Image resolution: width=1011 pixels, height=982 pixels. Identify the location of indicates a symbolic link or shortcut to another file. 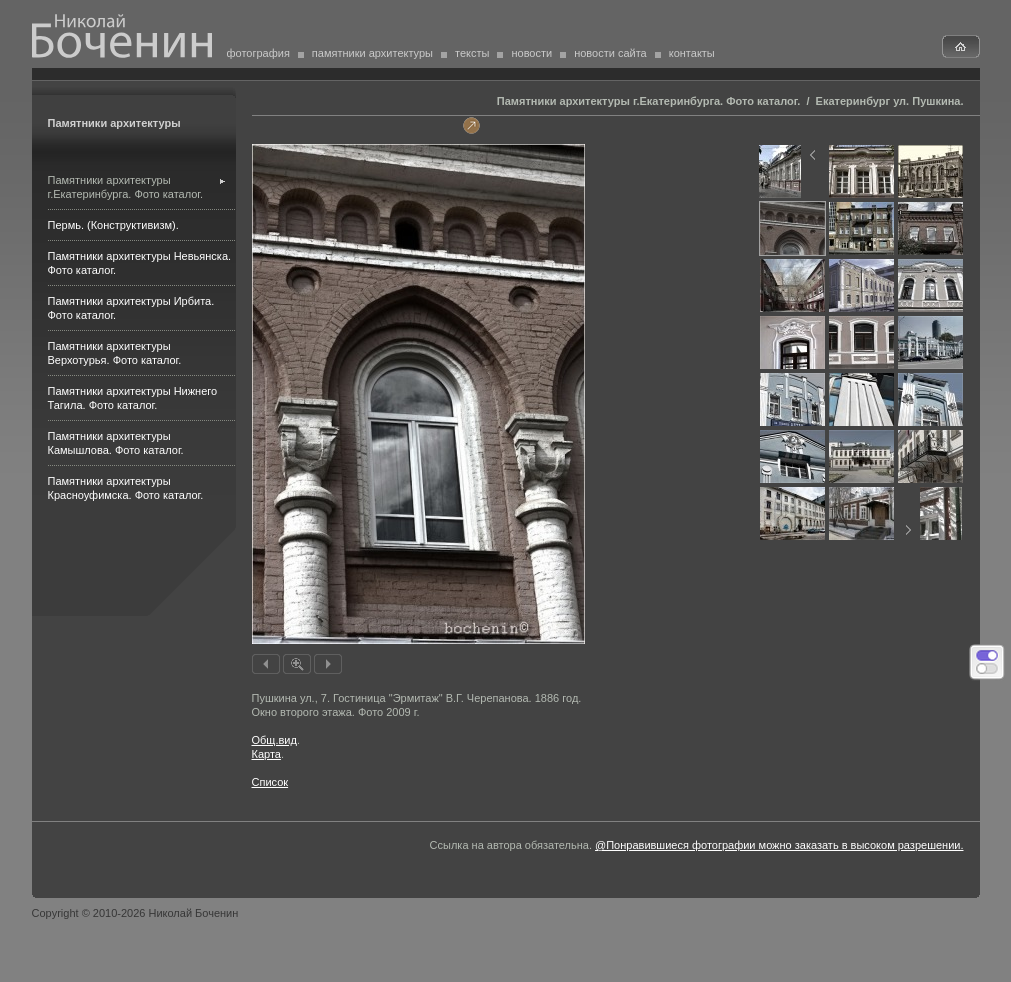
(471, 125).